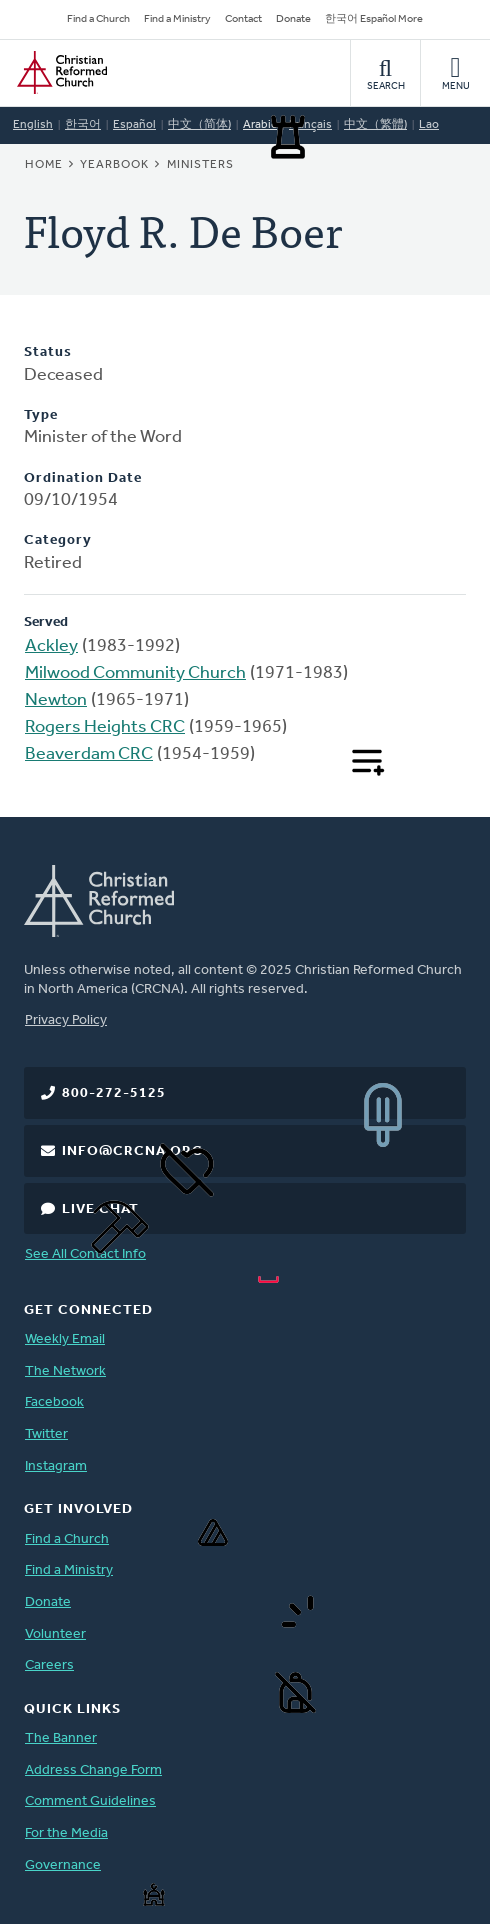 This screenshot has width=490, height=1925. I want to click on remove from favorites, so click(187, 1170).